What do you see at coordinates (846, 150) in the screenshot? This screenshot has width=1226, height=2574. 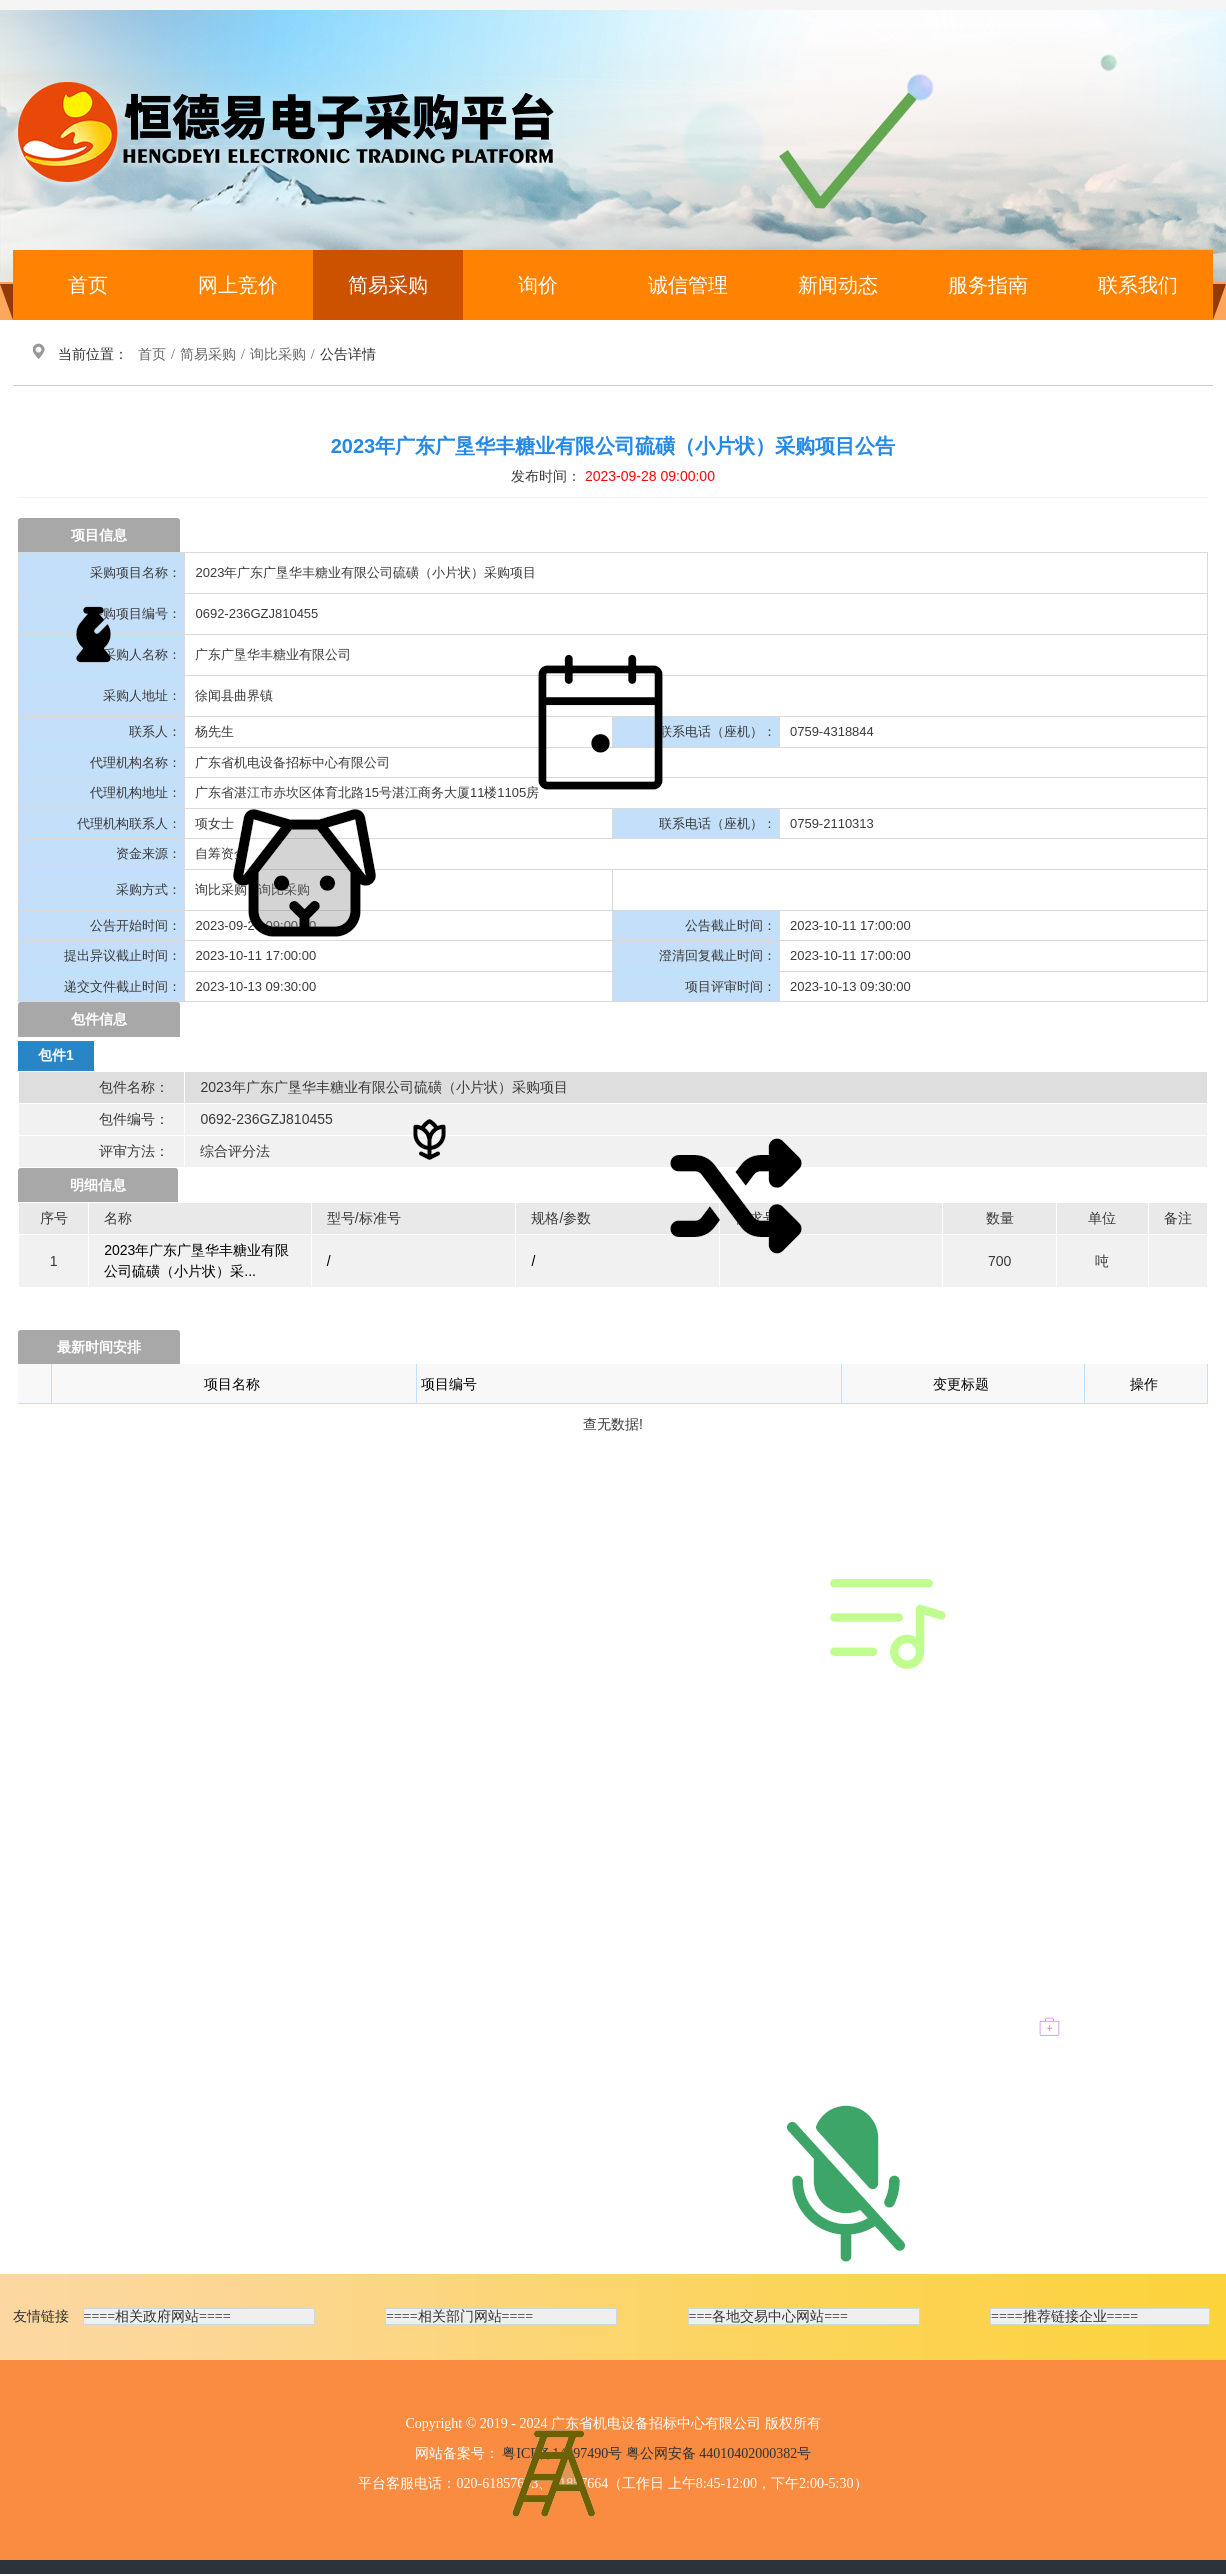 I see `confirm or submit an action` at bounding box center [846, 150].